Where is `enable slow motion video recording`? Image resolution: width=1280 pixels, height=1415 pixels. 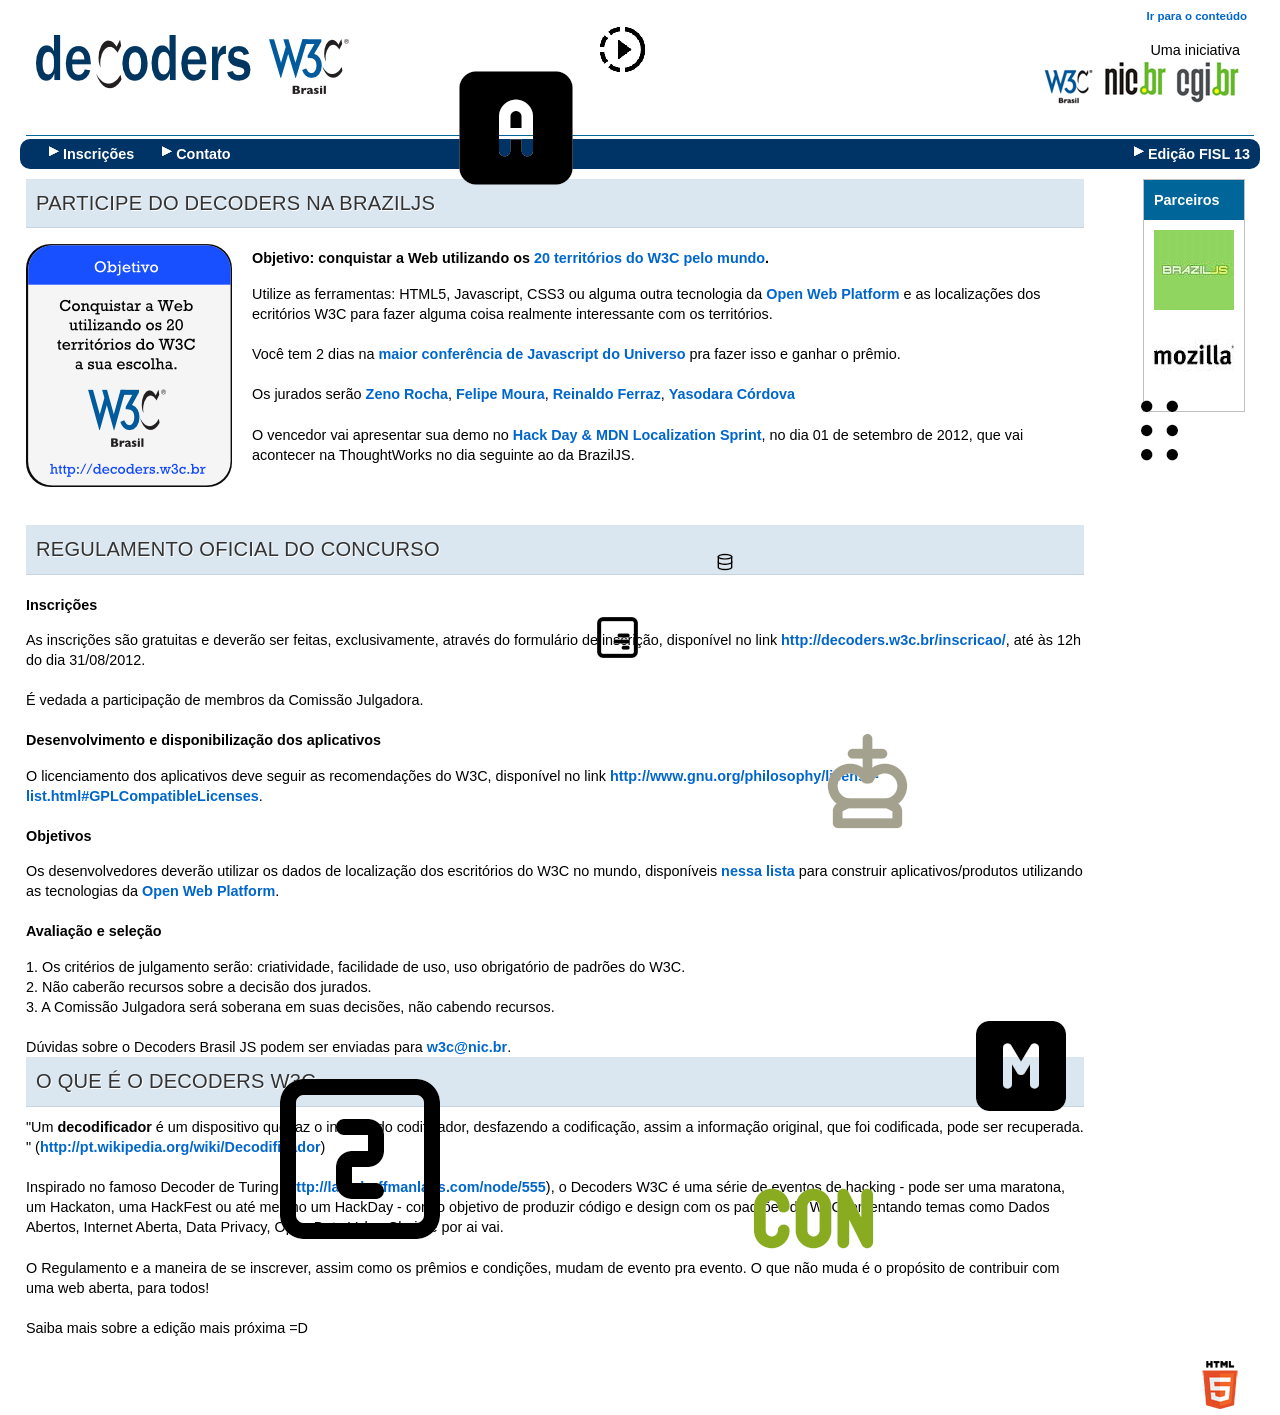
enable slow motion video recording is located at coordinates (622, 49).